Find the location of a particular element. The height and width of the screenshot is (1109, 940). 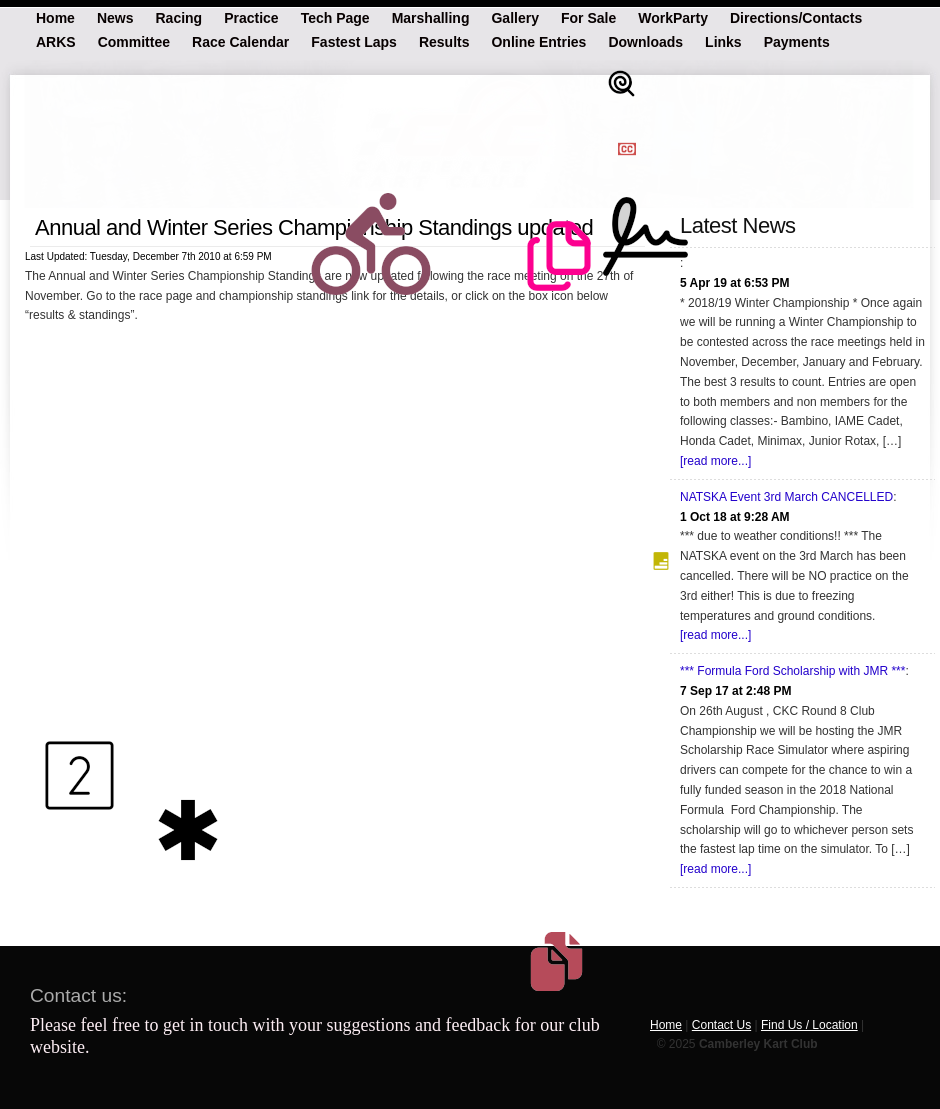

access candy or sweets category is located at coordinates (621, 83).